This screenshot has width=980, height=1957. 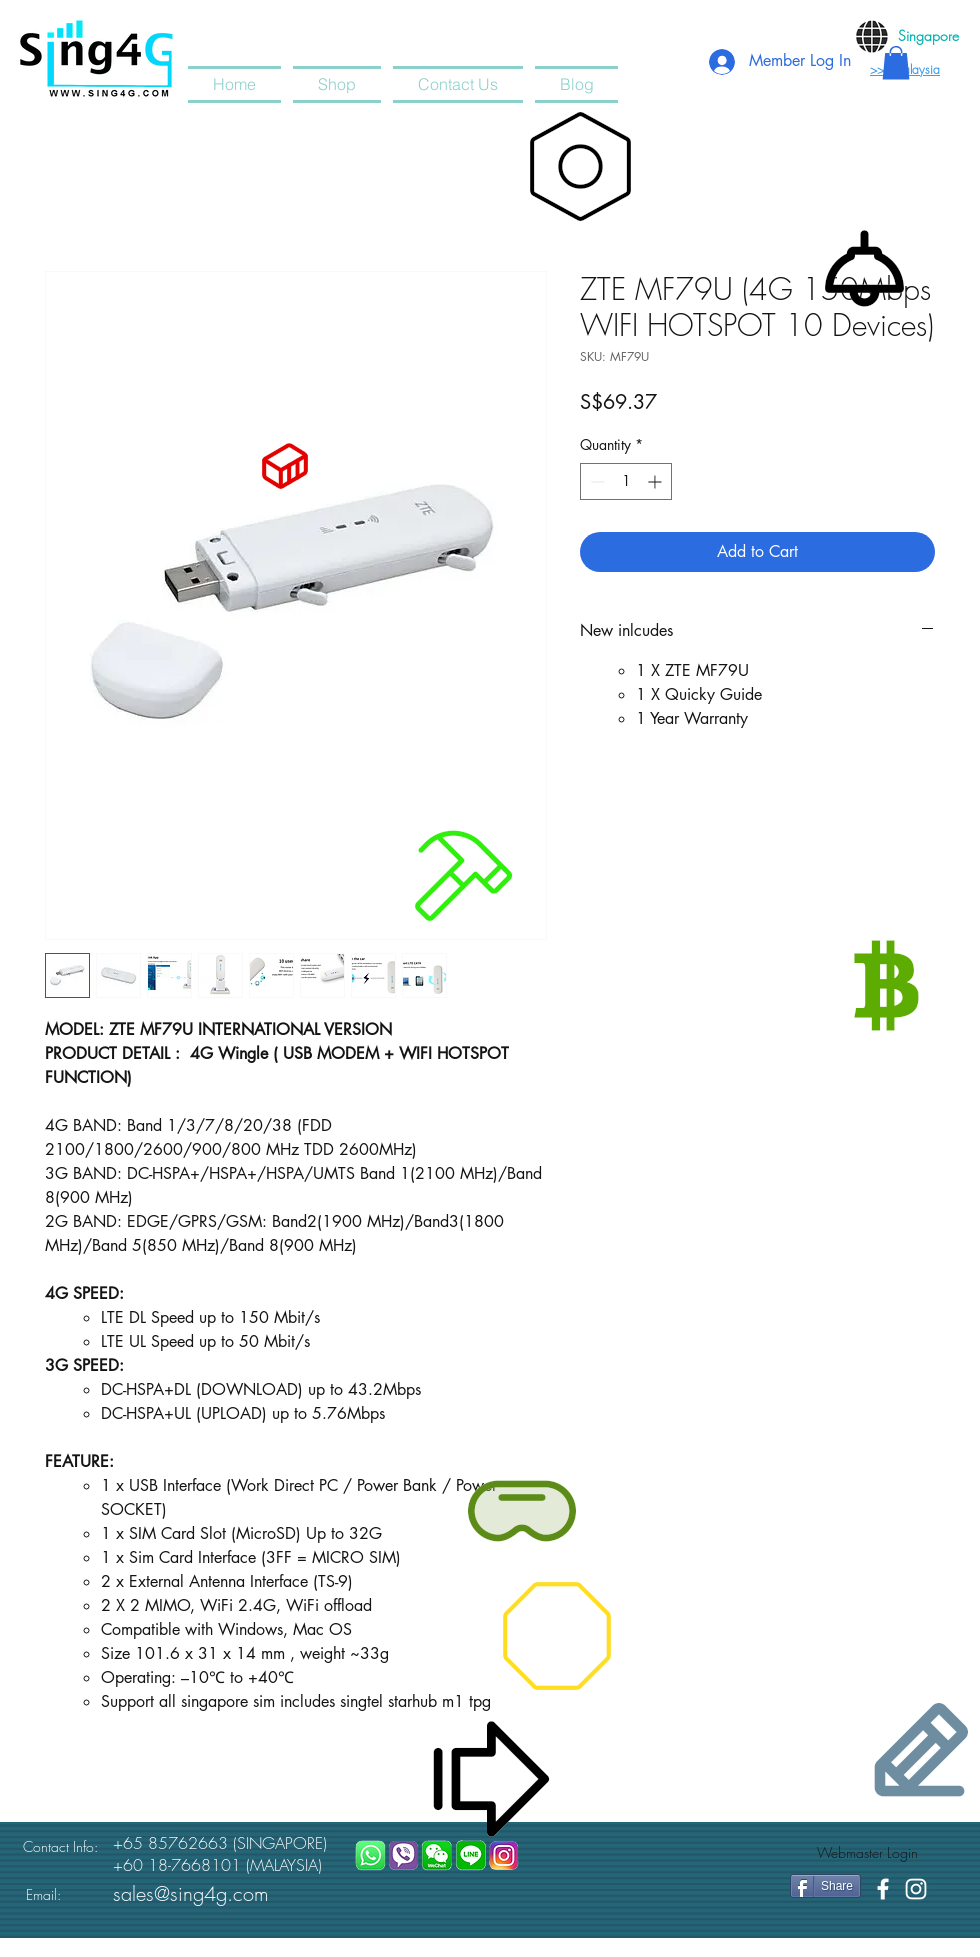 I want to click on go to next step or continue forward, so click(x=487, y=1779).